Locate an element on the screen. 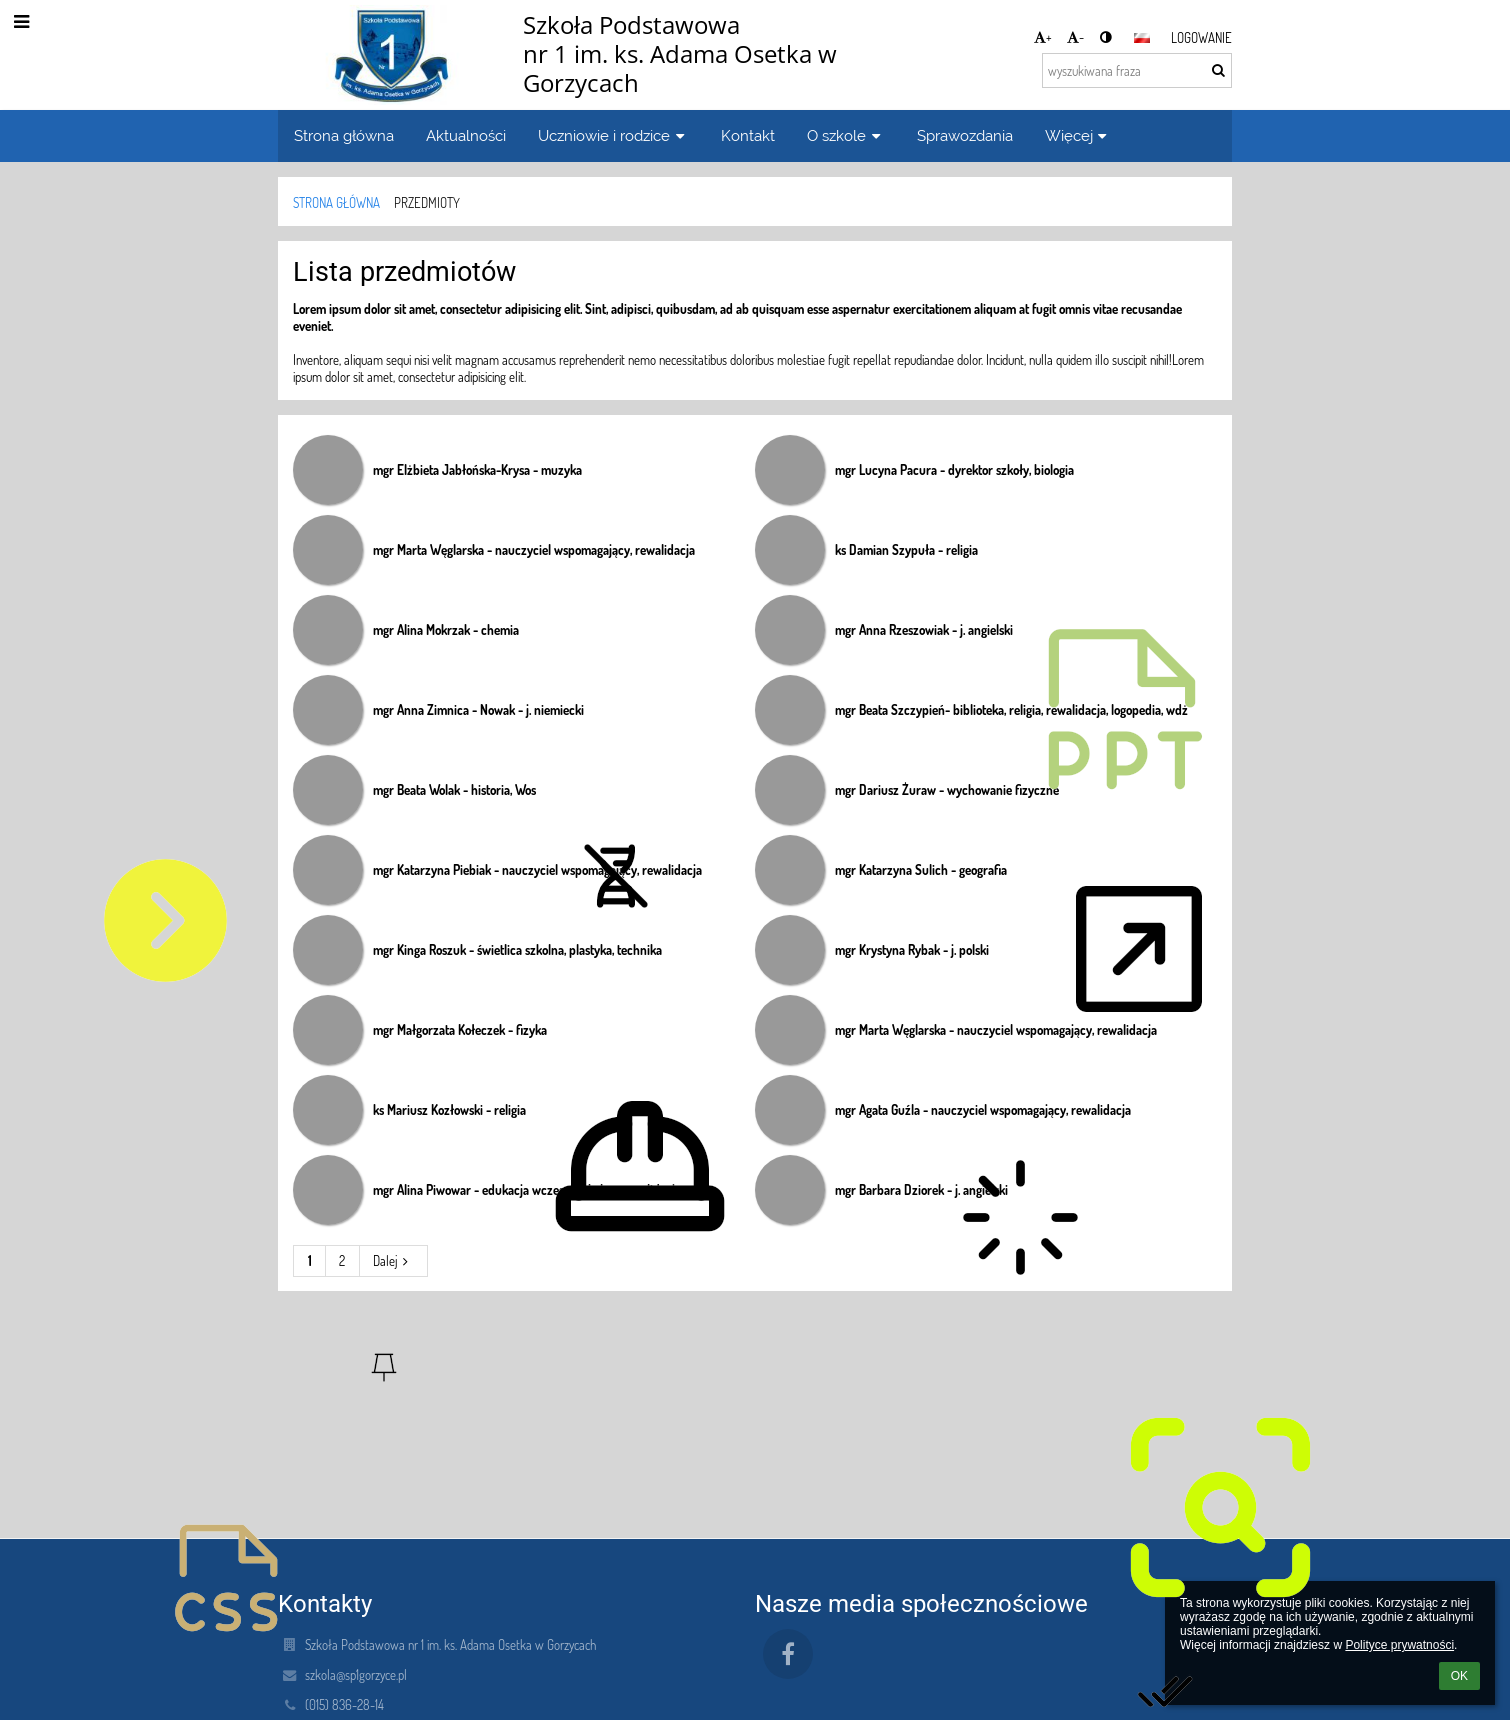 This screenshot has width=1510, height=1720. loading content in progress is located at coordinates (1020, 1217).